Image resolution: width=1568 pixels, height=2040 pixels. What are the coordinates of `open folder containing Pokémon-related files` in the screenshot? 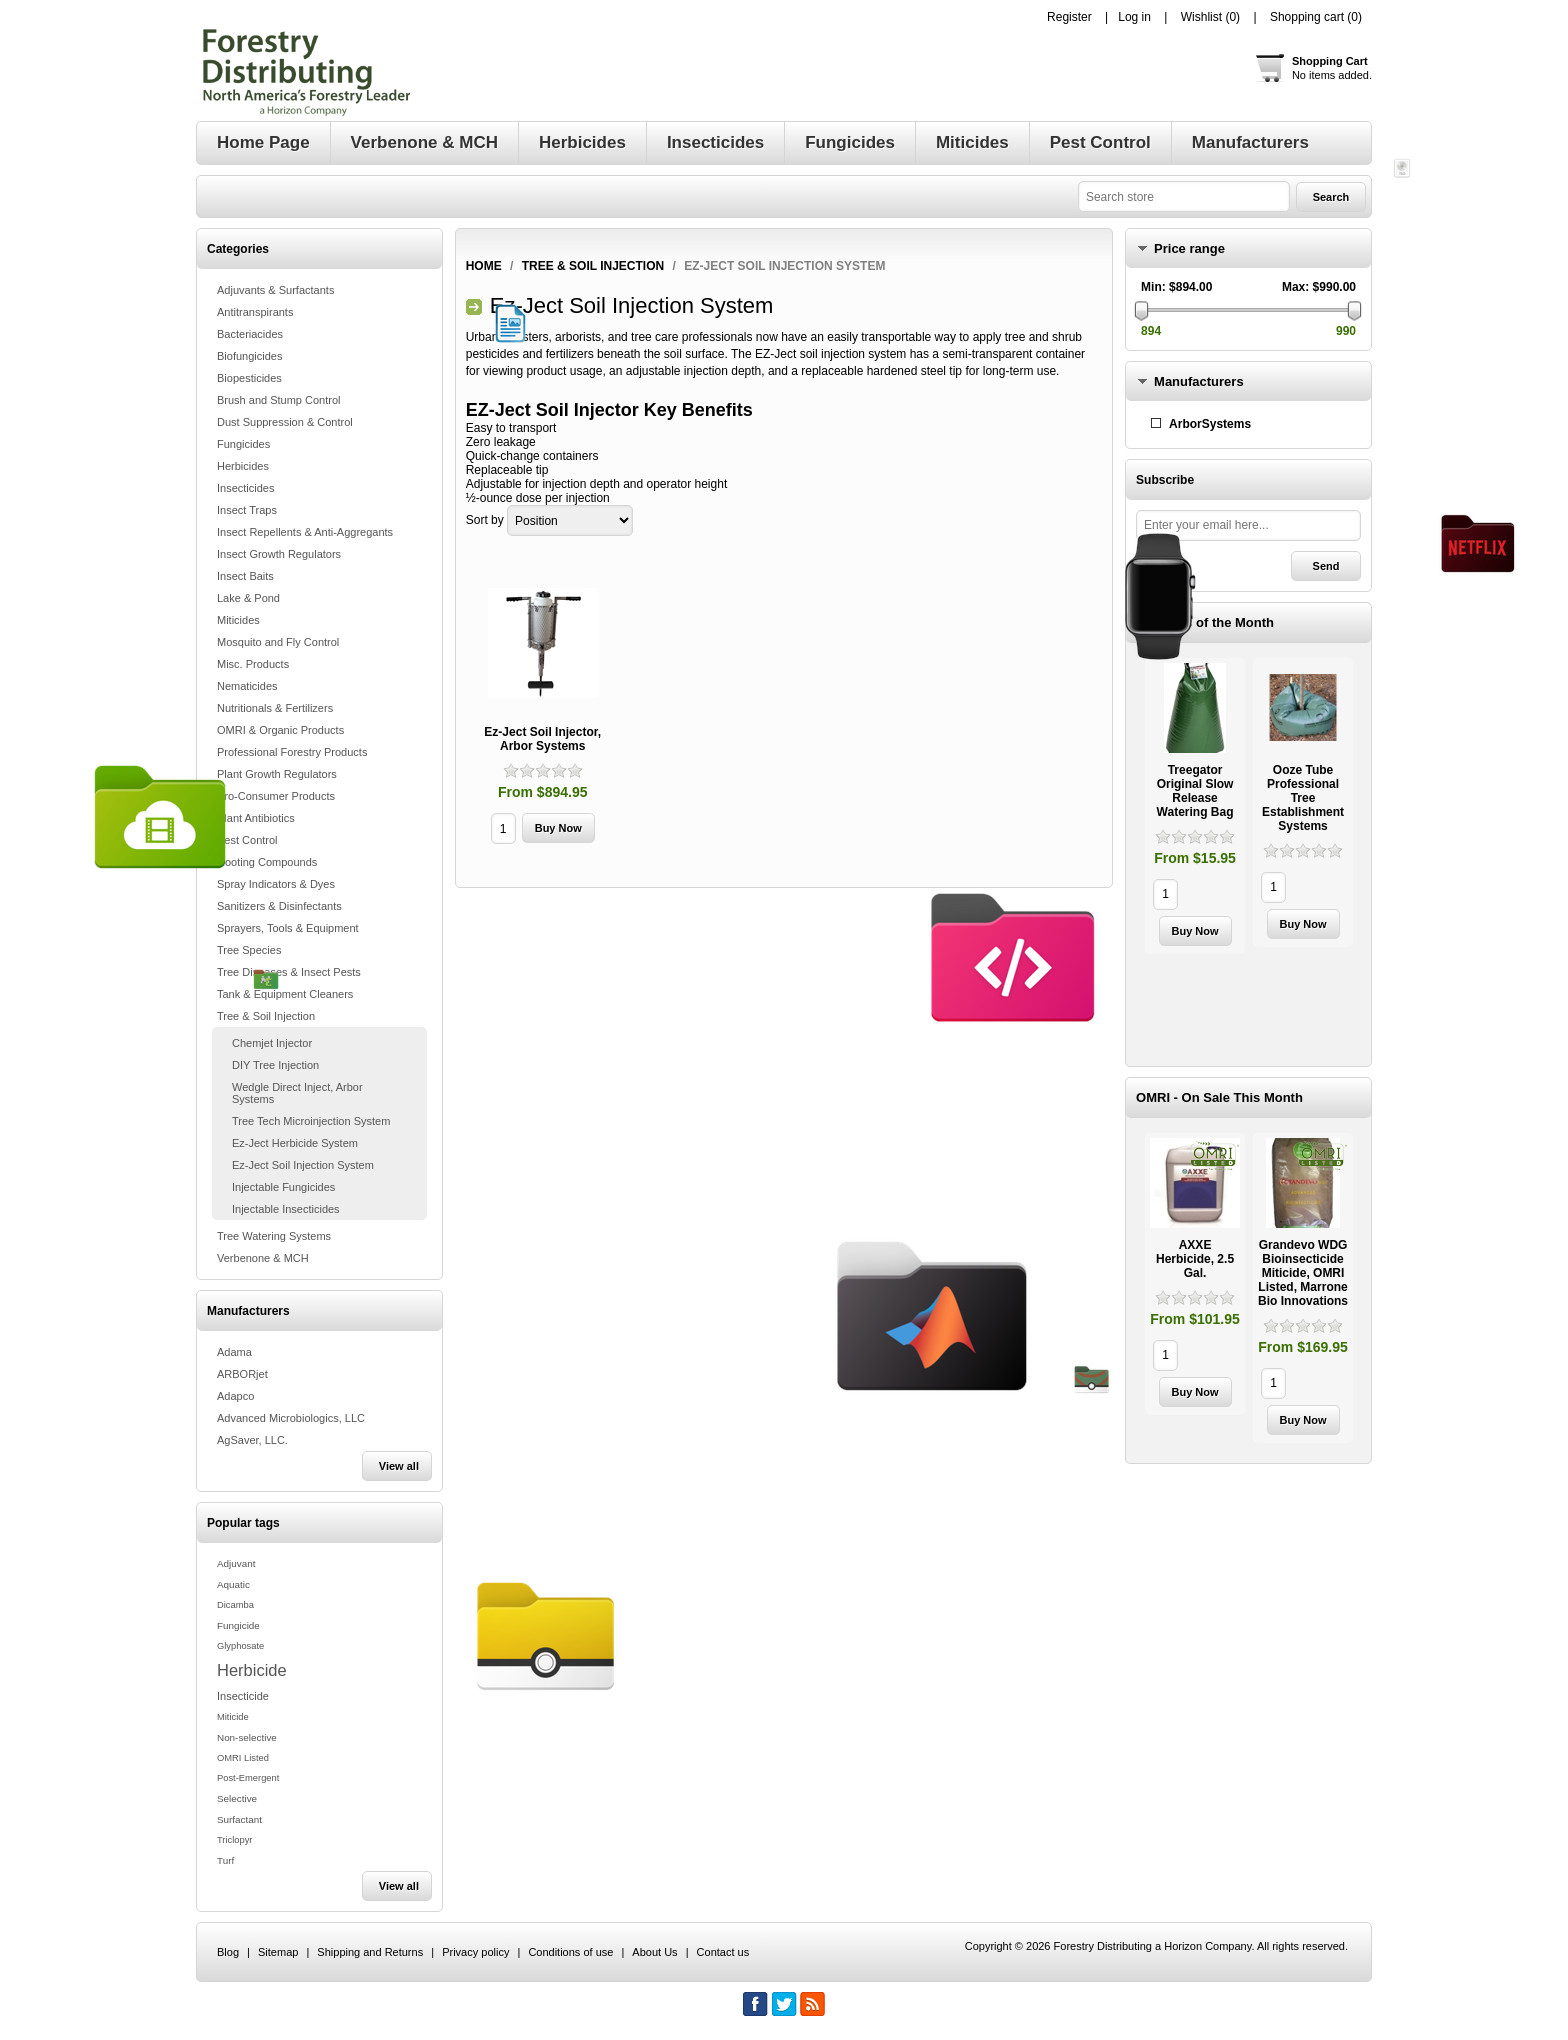 It's located at (545, 1640).